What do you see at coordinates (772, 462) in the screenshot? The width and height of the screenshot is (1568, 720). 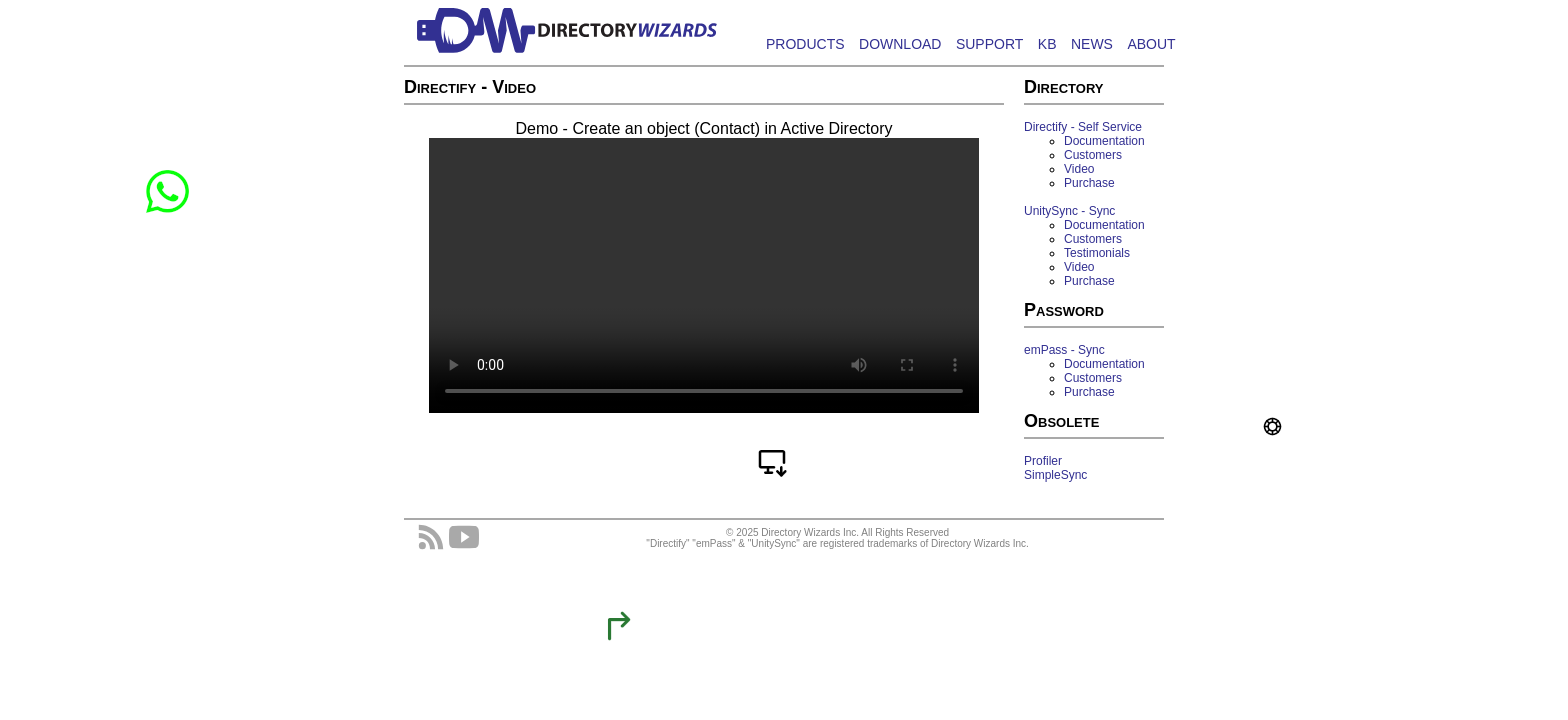 I see `download to desktop computer` at bounding box center [772, 462].